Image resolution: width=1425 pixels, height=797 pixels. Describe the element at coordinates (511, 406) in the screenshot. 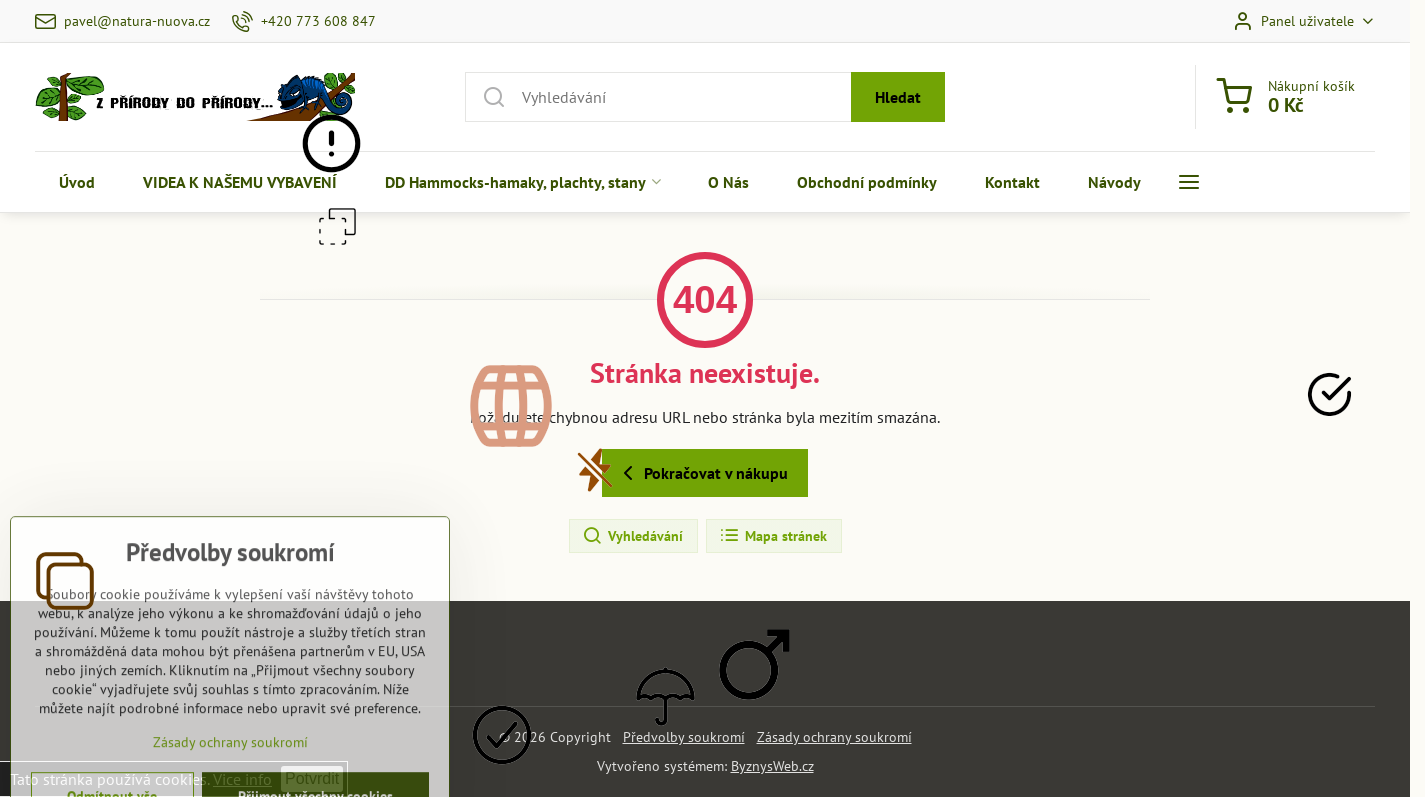

I see `view inventory or storage items` at that location.